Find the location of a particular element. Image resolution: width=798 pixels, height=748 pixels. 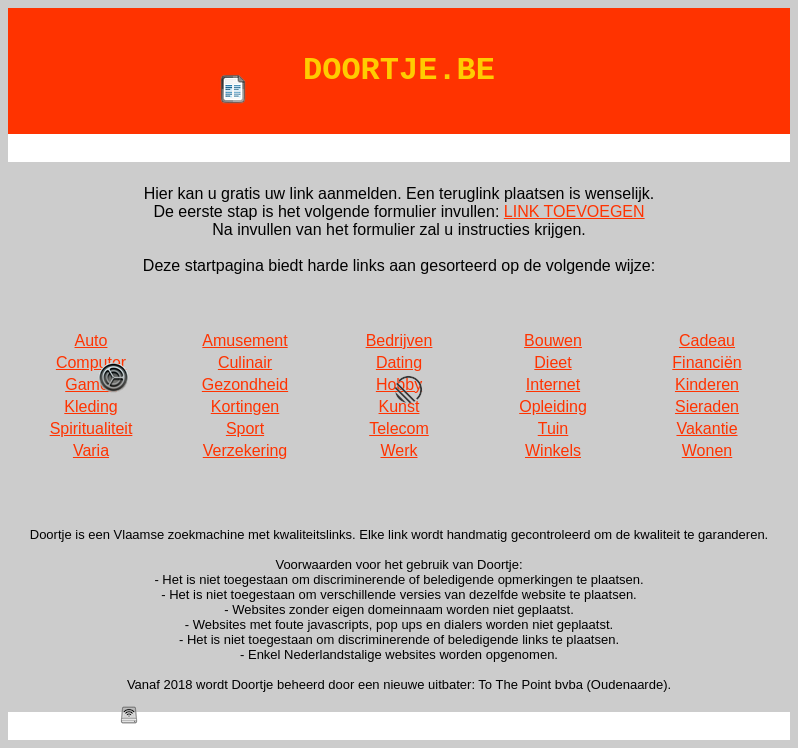

libreoffice master document file type is located at coordinates (233, 89).